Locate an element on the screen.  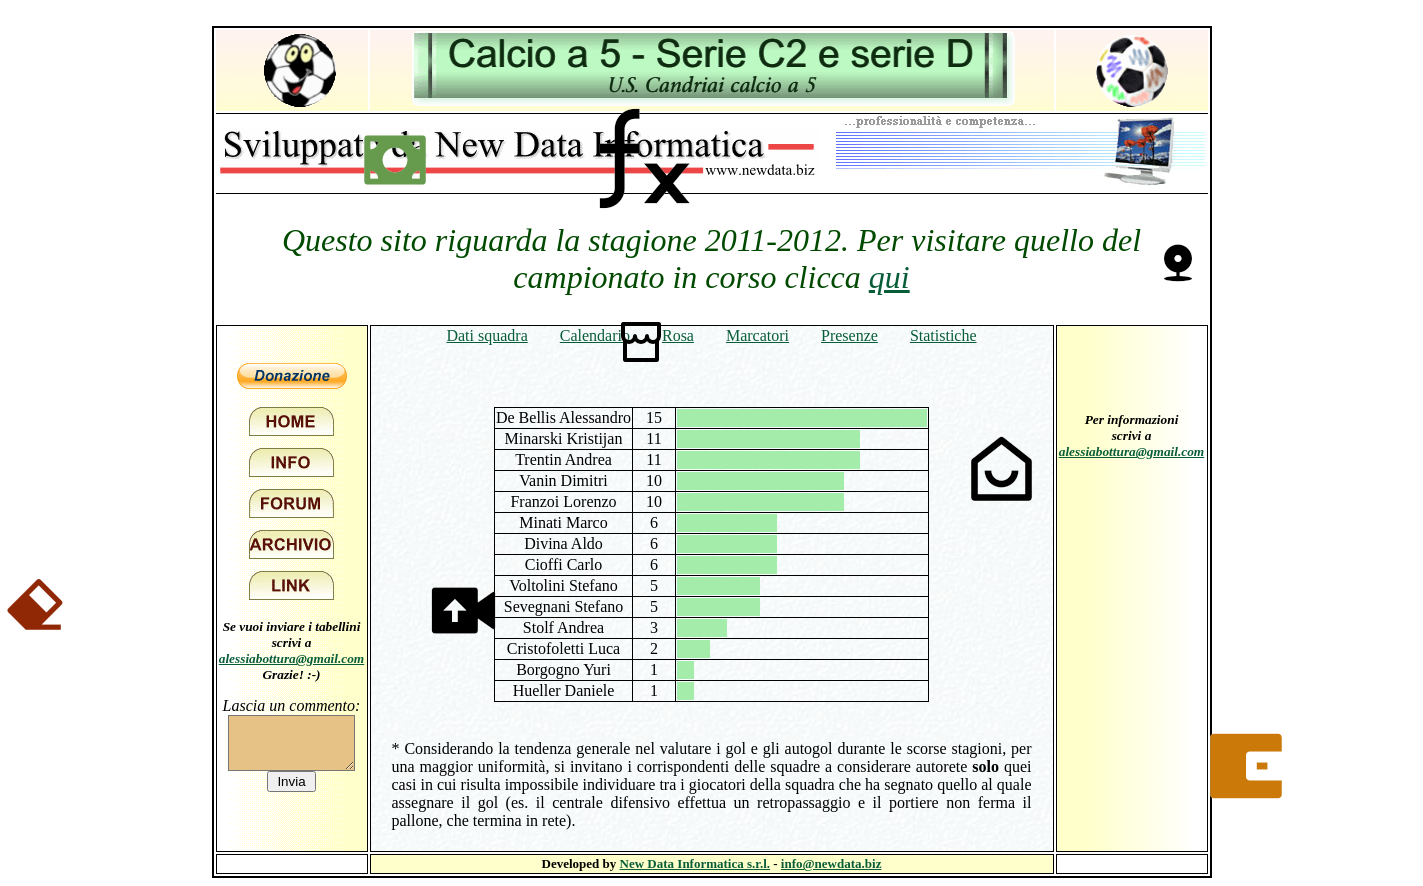
return to home screen is located at coordinates (1001, 470).